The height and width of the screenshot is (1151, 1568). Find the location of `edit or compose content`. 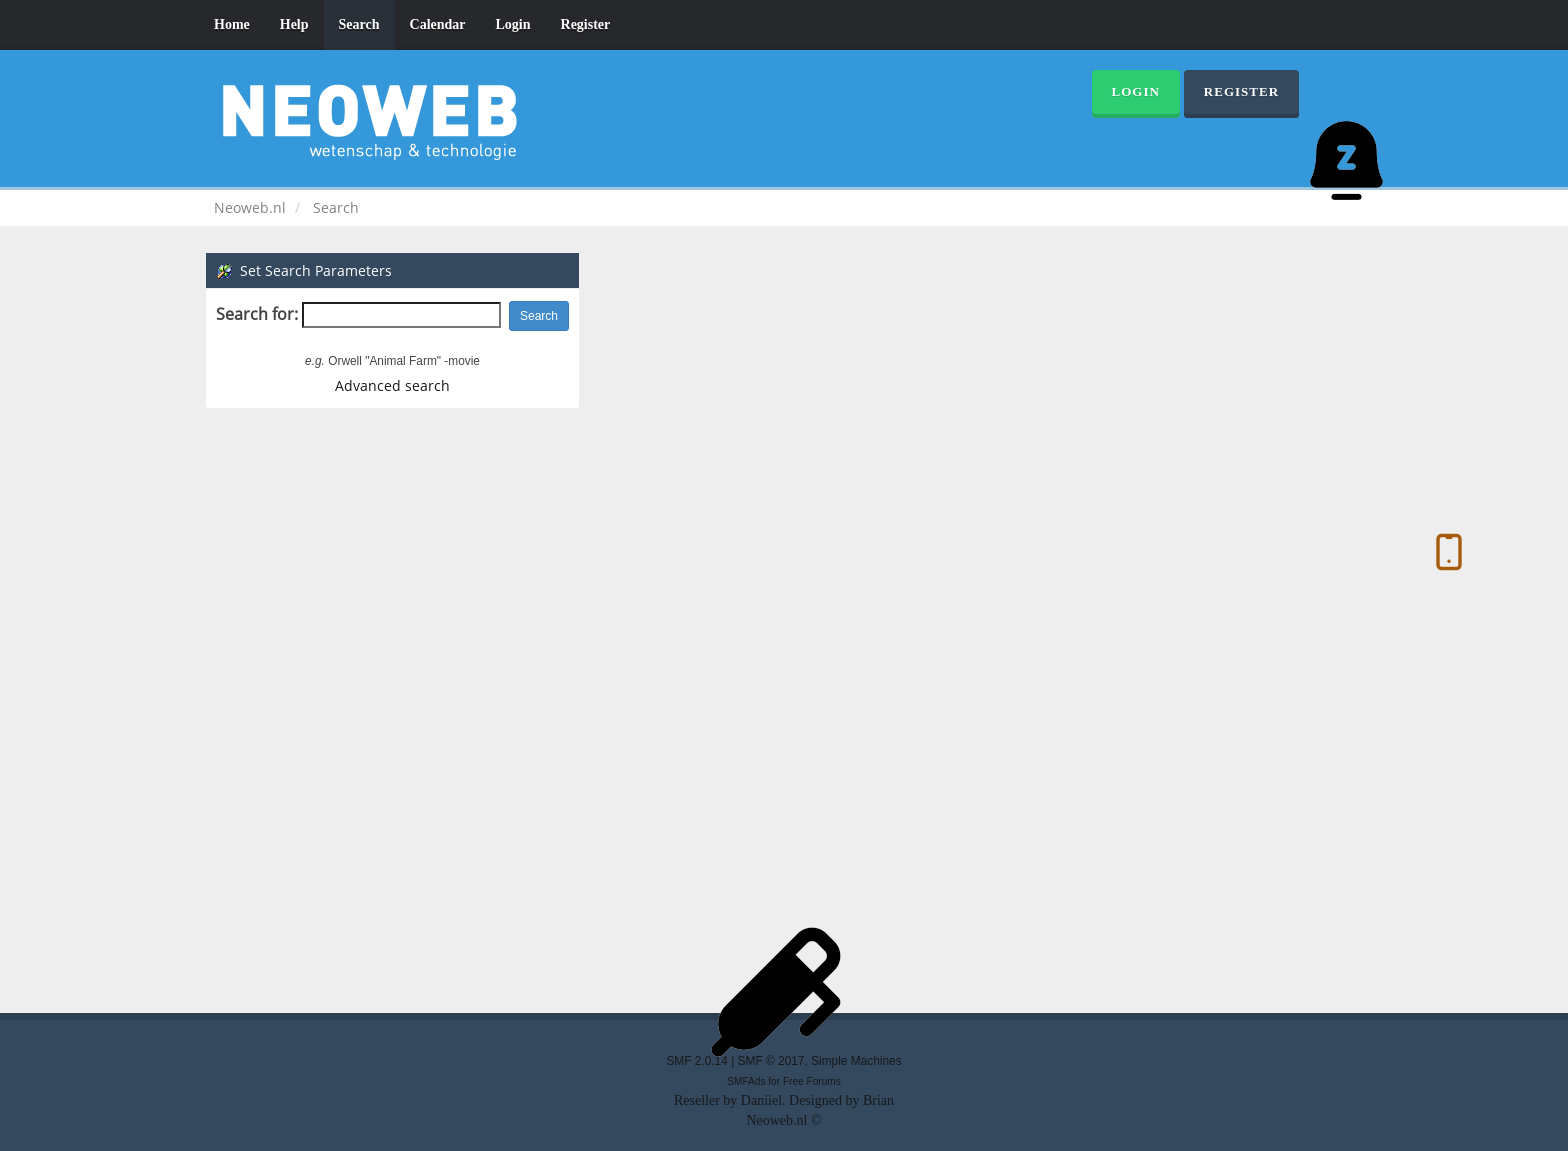

edit or compose content is located at coordinates (772, 995).